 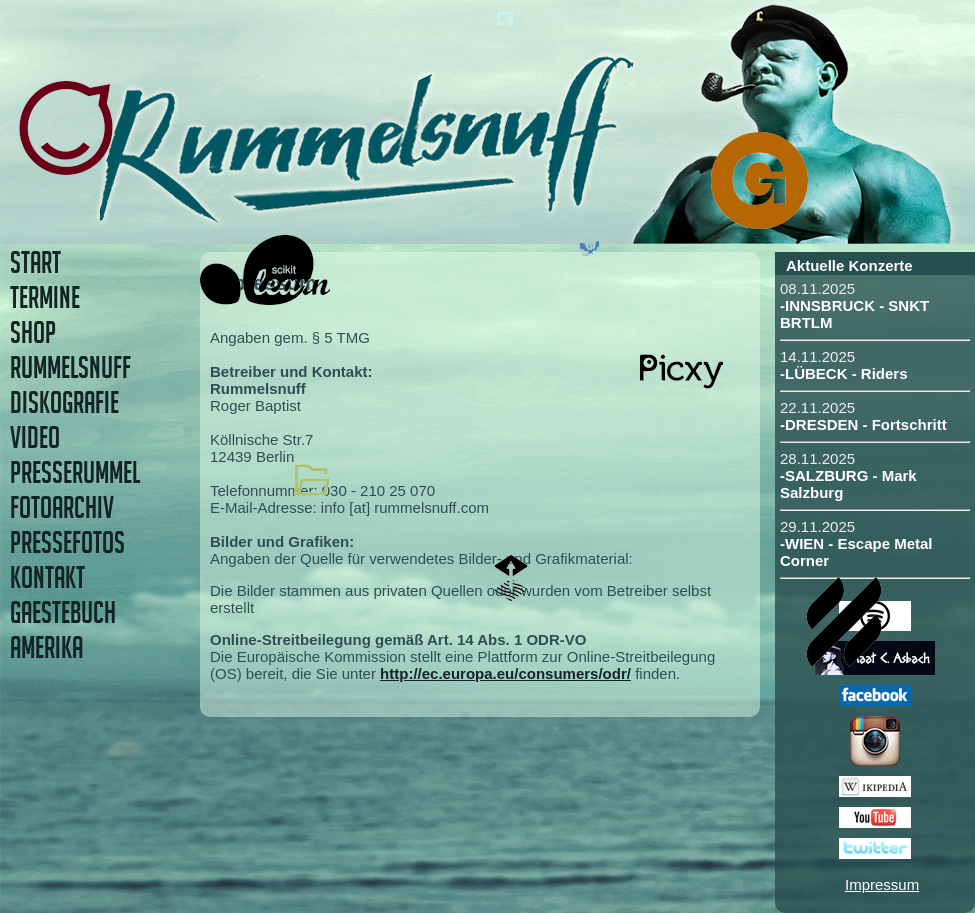 I want to click on link to gumroad store or profile, so click(x=759, y=180).